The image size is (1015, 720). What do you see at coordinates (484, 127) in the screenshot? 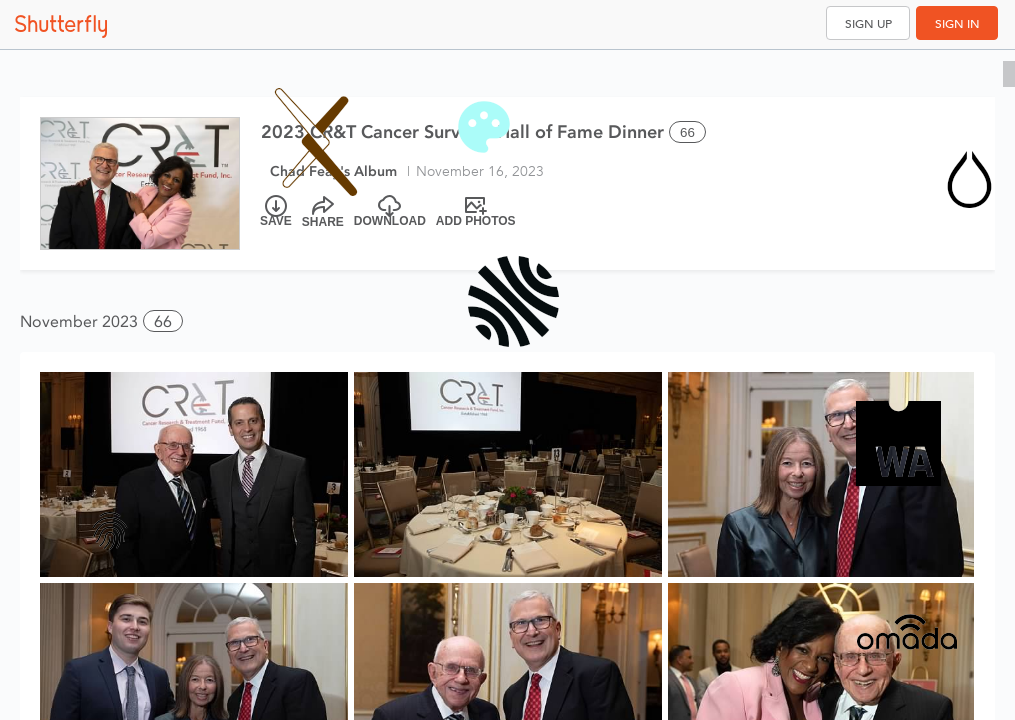
I see `access color or theme customization options` at bounding box center [484, 127].